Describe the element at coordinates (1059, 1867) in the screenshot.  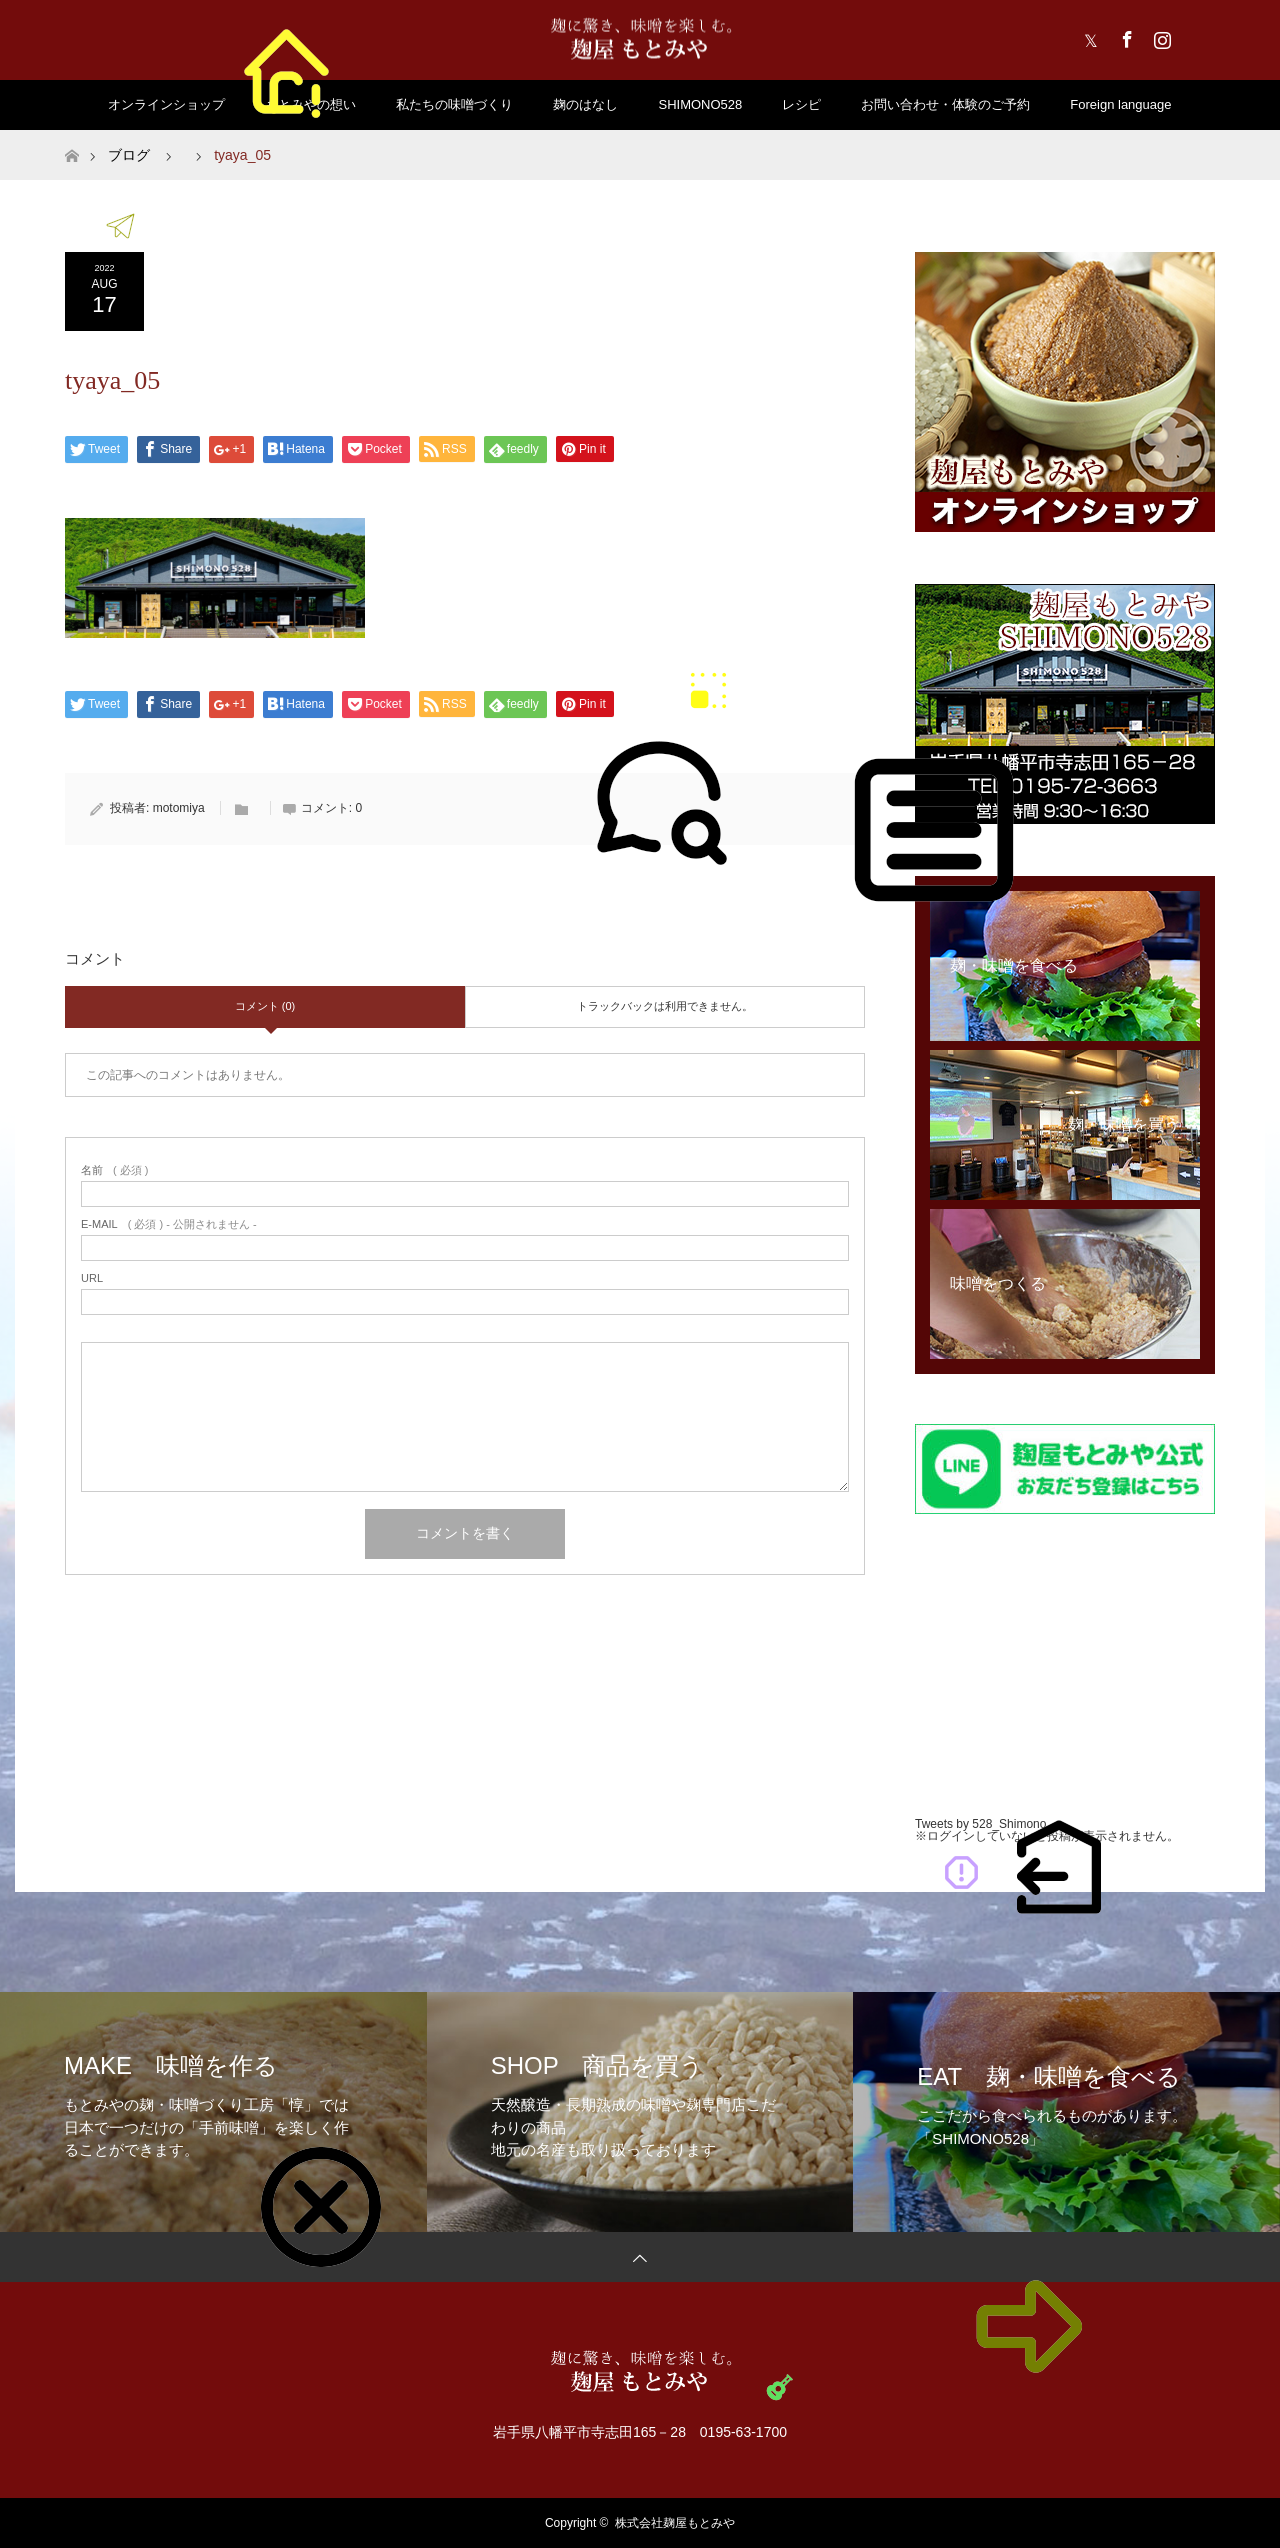
I see `transfer data out of home storage` at that location.